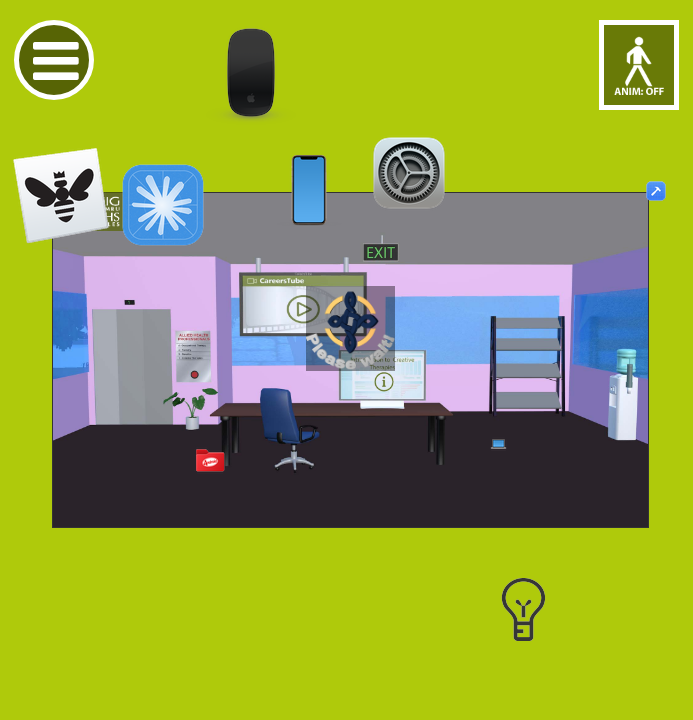  What do you see at coordinates (521, 609) in the screenshot?
I see `access object emojis and symbols` at bounding box center [521, 609].